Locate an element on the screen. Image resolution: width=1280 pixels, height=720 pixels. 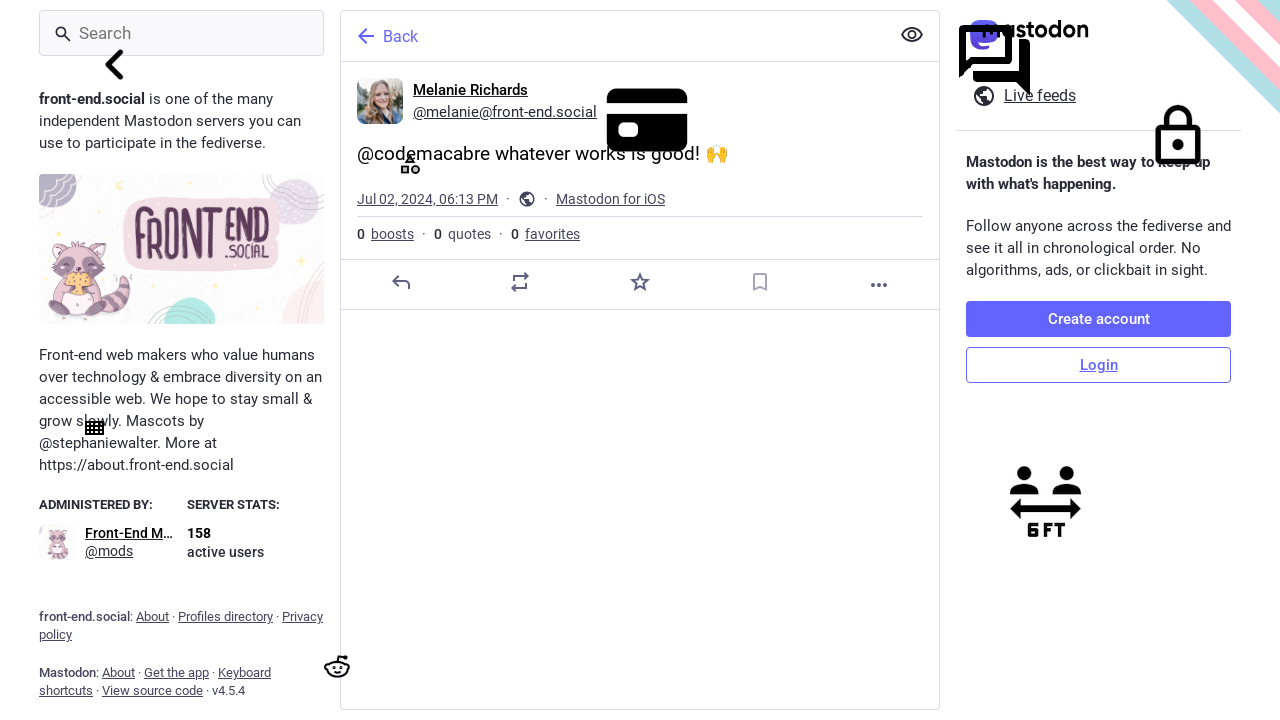
lock or secure this item is located at coordinates (1178, 136).